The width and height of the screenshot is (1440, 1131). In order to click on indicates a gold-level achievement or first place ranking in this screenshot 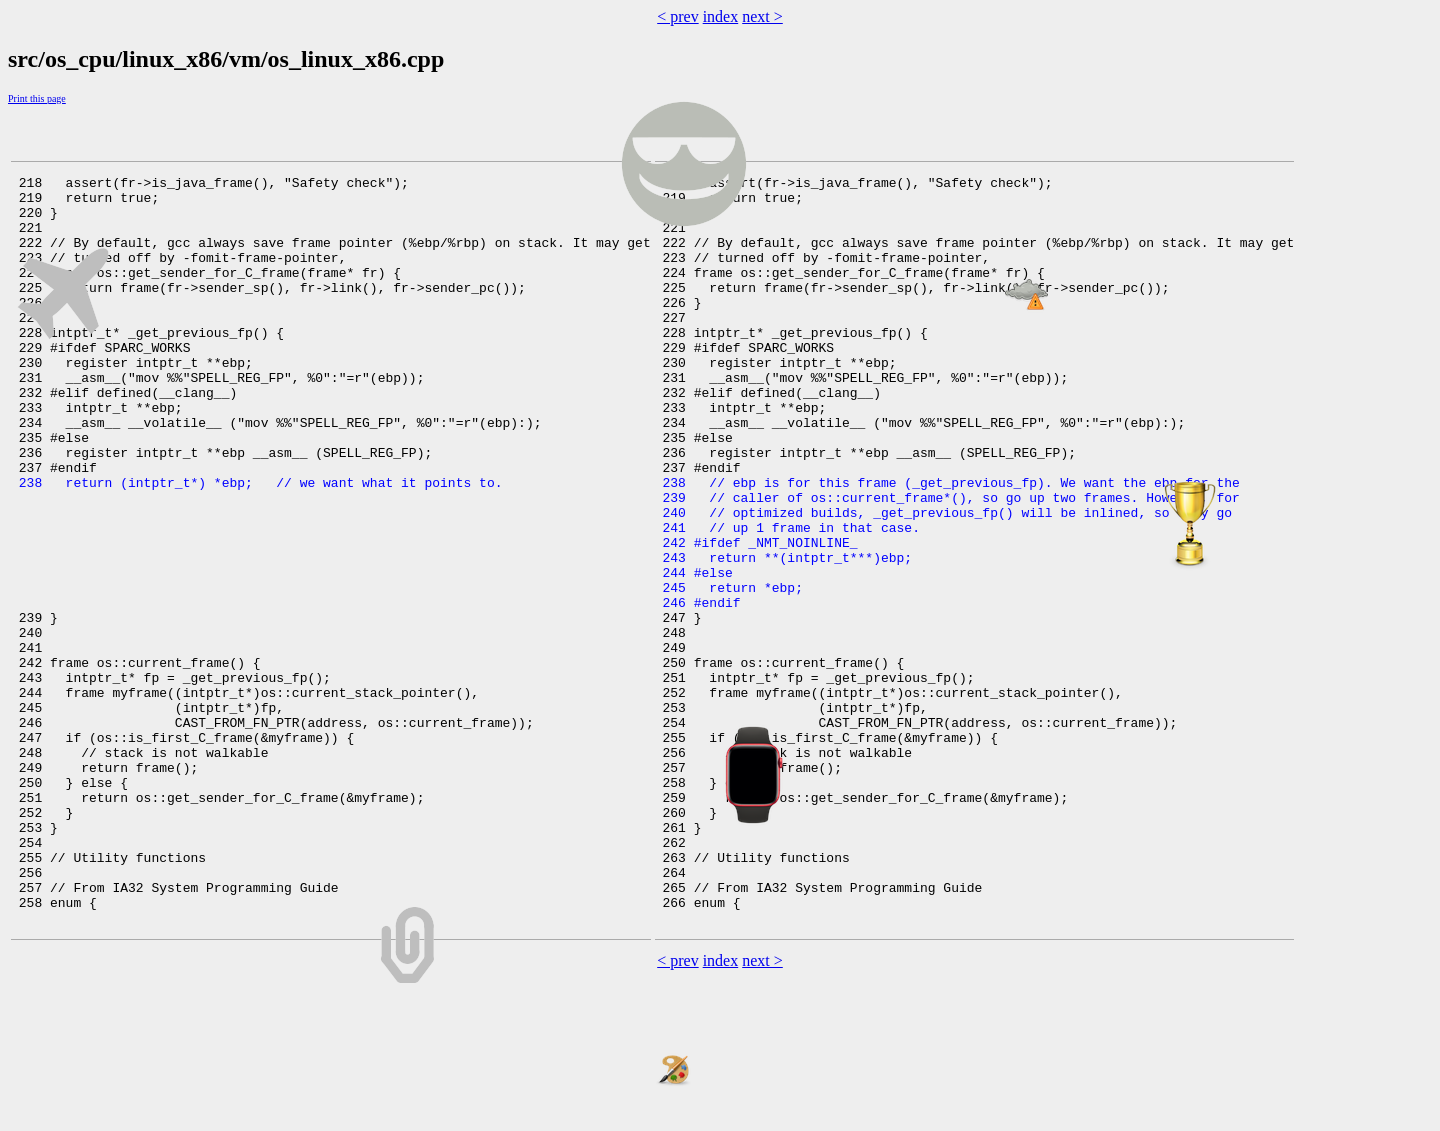, I will do `click(1192, 523)`.